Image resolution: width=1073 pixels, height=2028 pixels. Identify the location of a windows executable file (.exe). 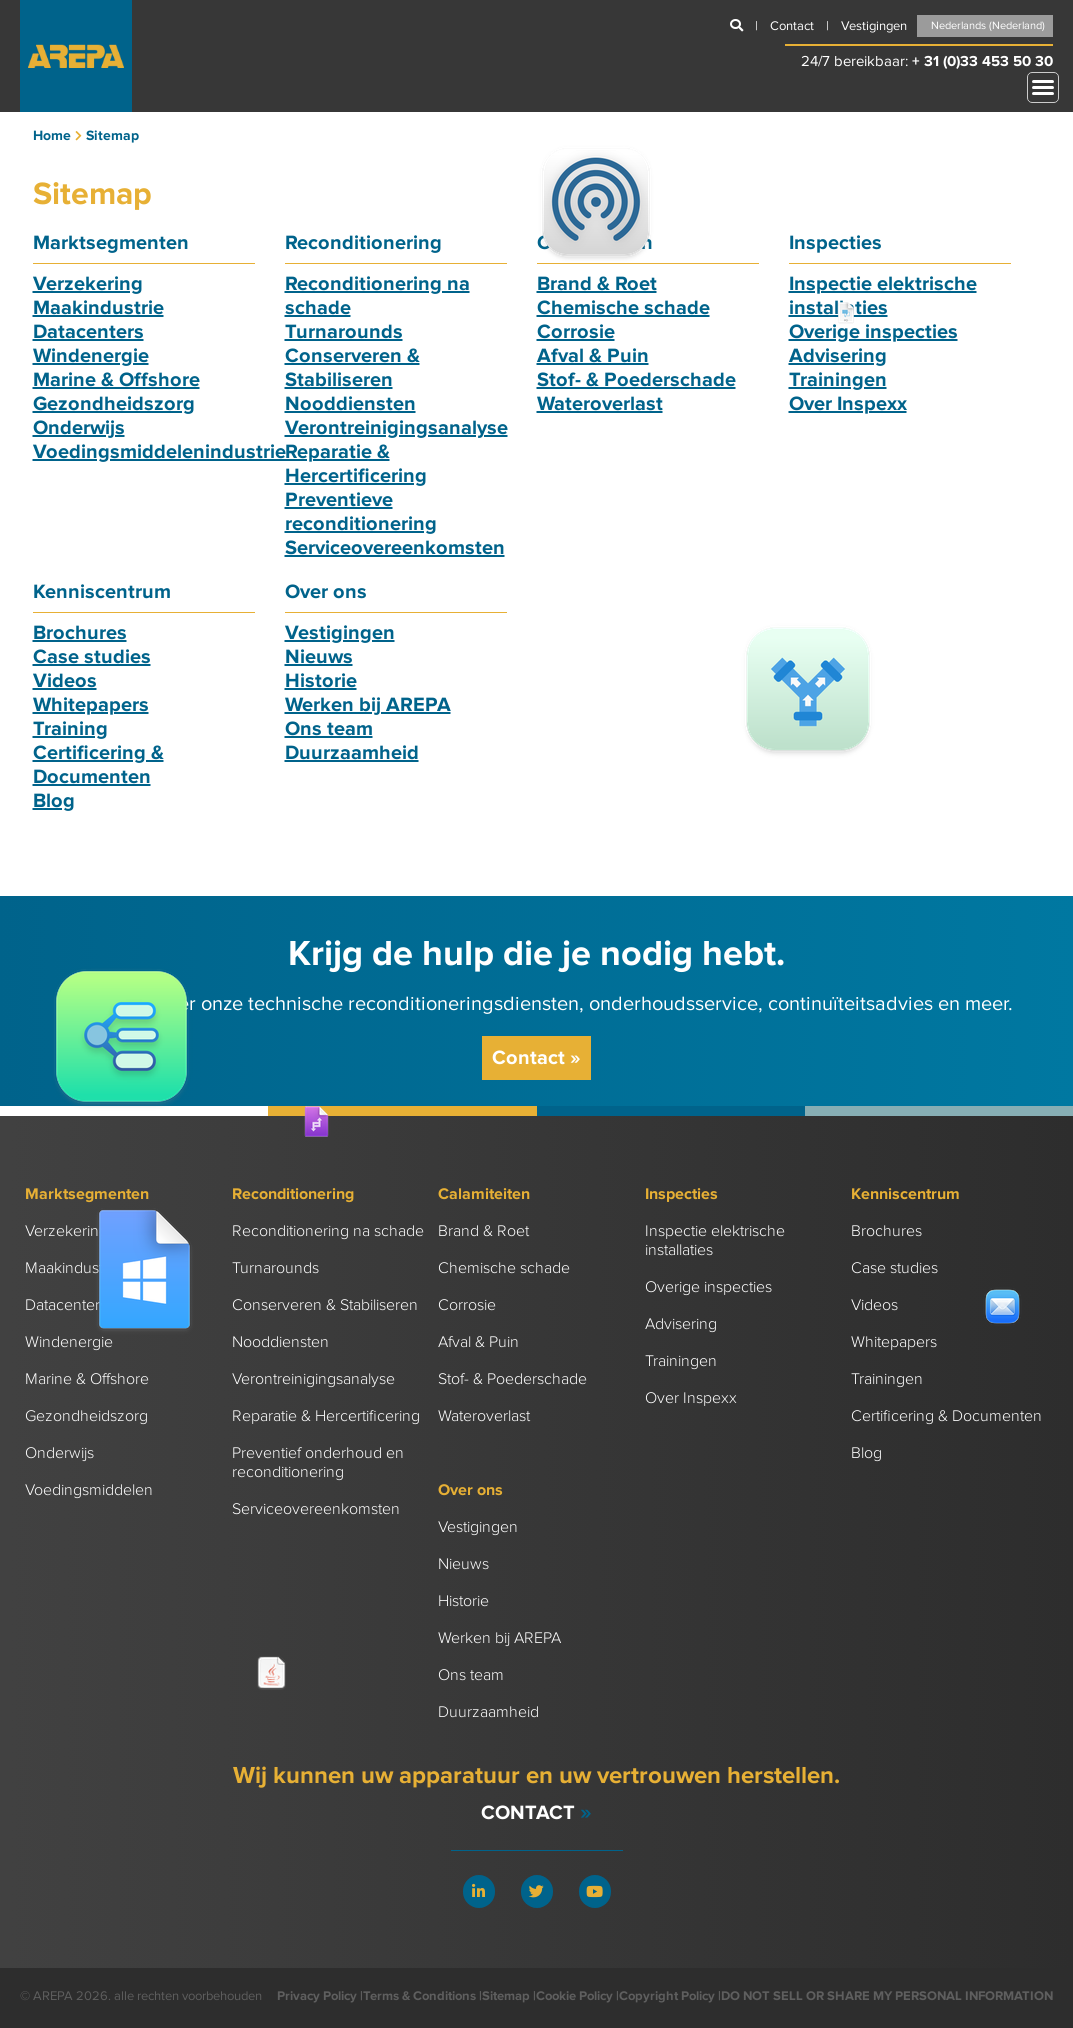
(144, 1271).